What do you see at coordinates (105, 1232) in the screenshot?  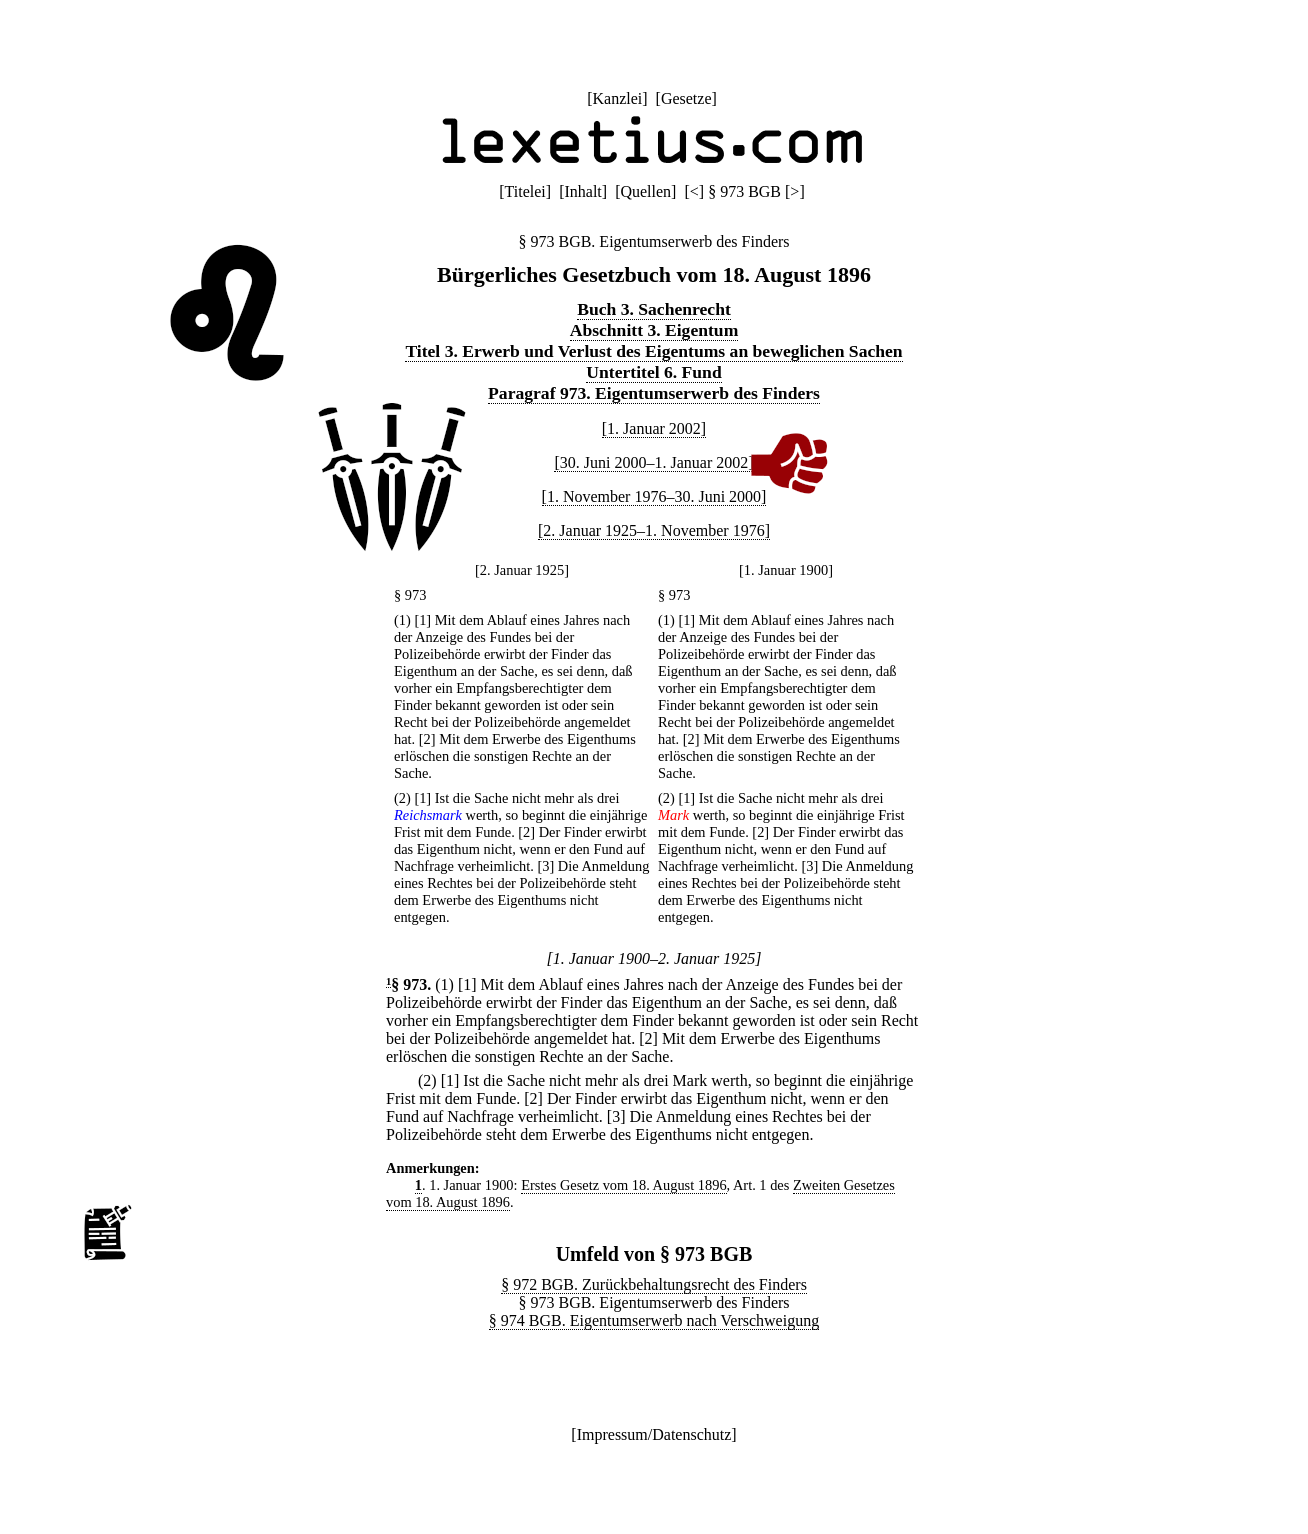 I see `pin or mark an important note` at bounding box center [105, 1232].